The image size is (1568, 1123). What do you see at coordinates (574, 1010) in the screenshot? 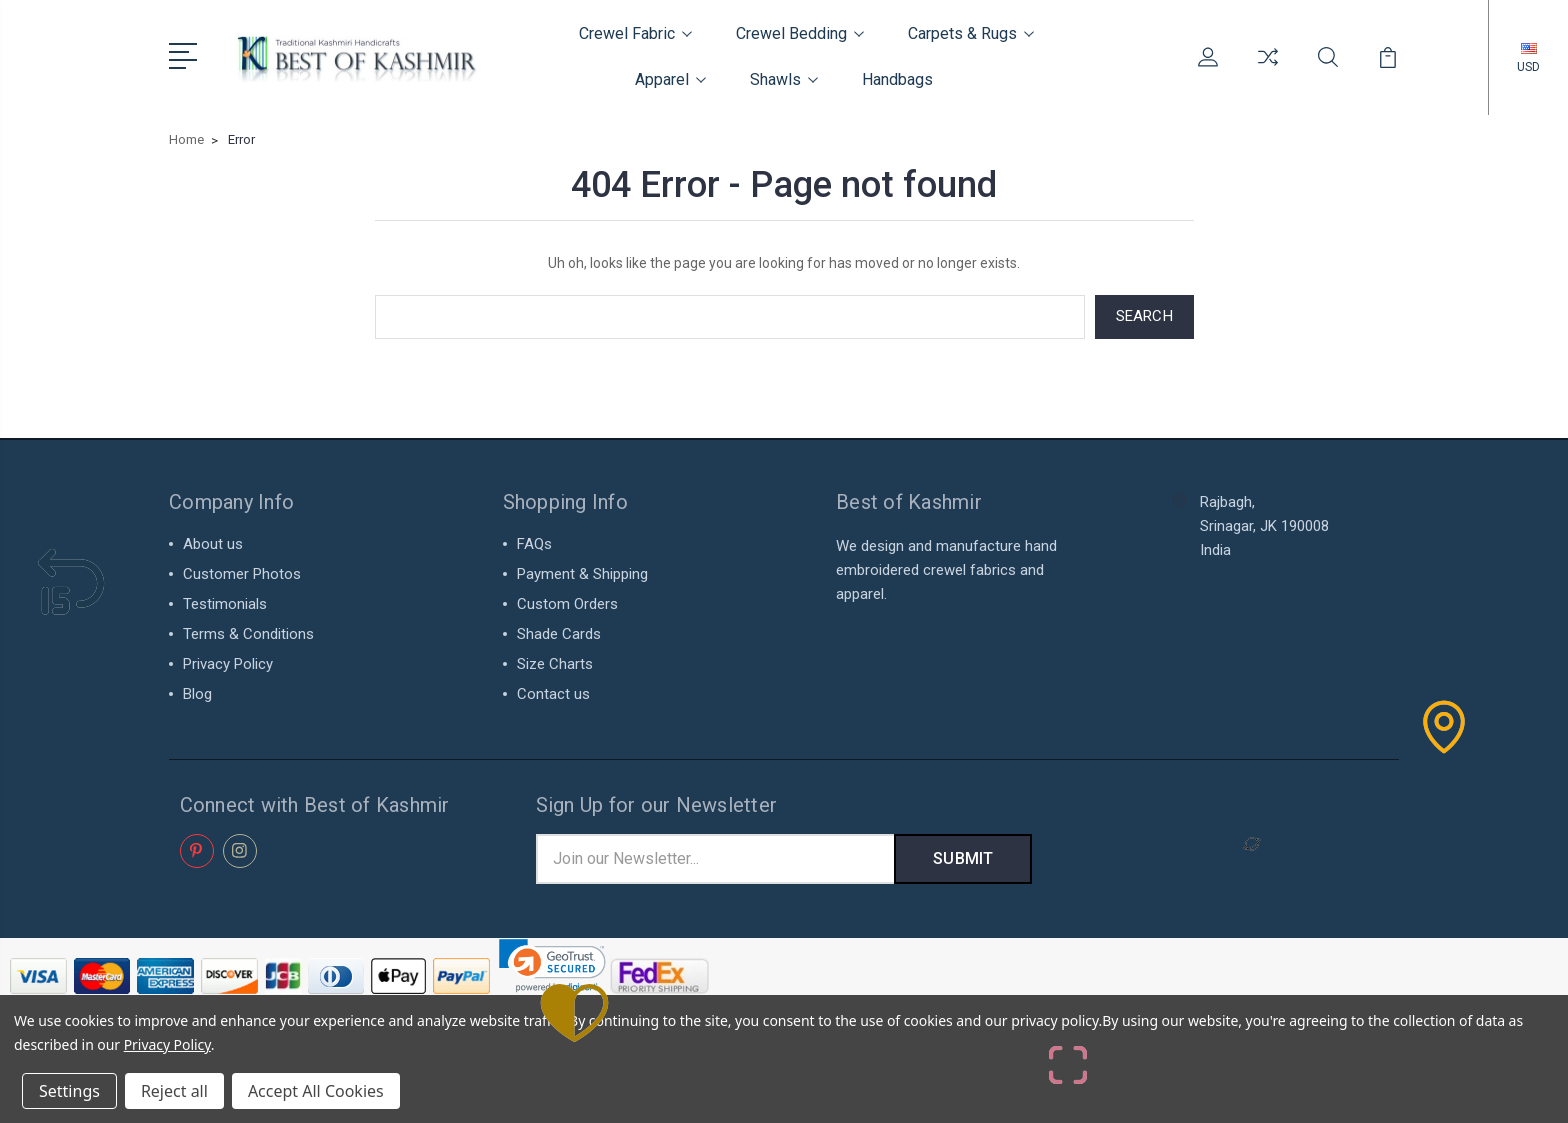
I see `indicates partial like or favorite status` at bounding box center [574, 1010].